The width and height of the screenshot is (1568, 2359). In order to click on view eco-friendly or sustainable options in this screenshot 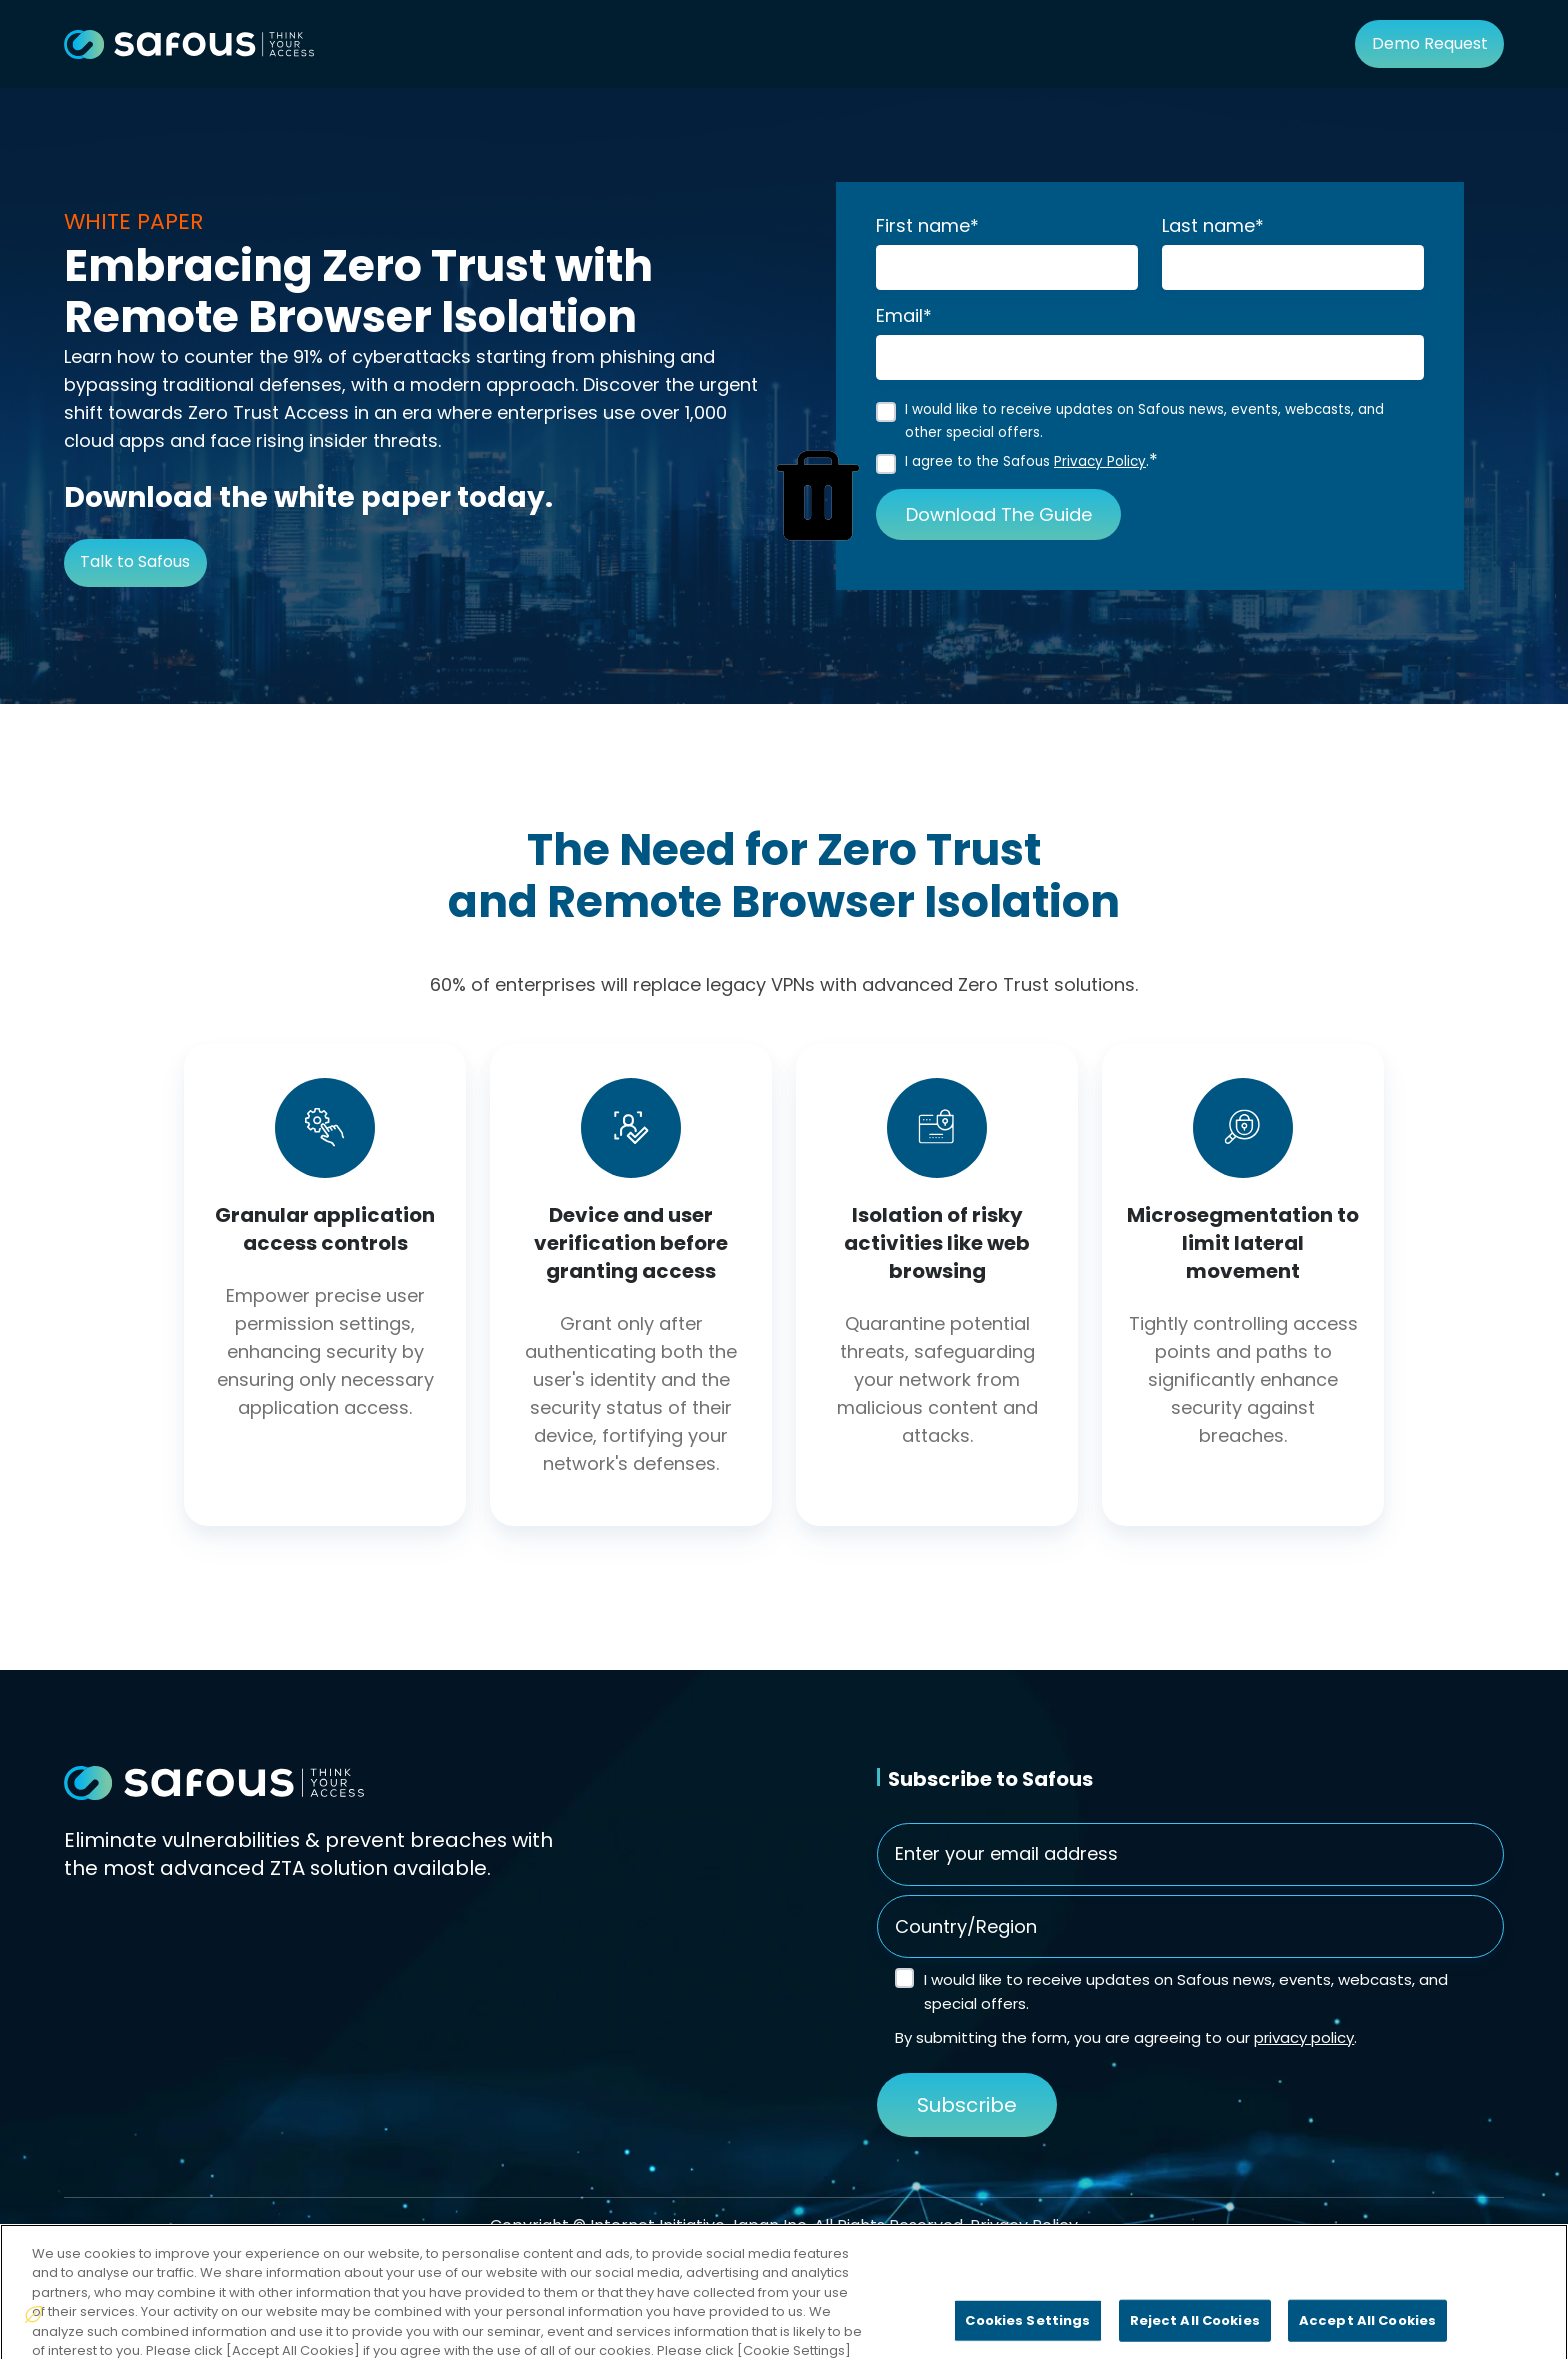, I will do `click(33, 2314)`.